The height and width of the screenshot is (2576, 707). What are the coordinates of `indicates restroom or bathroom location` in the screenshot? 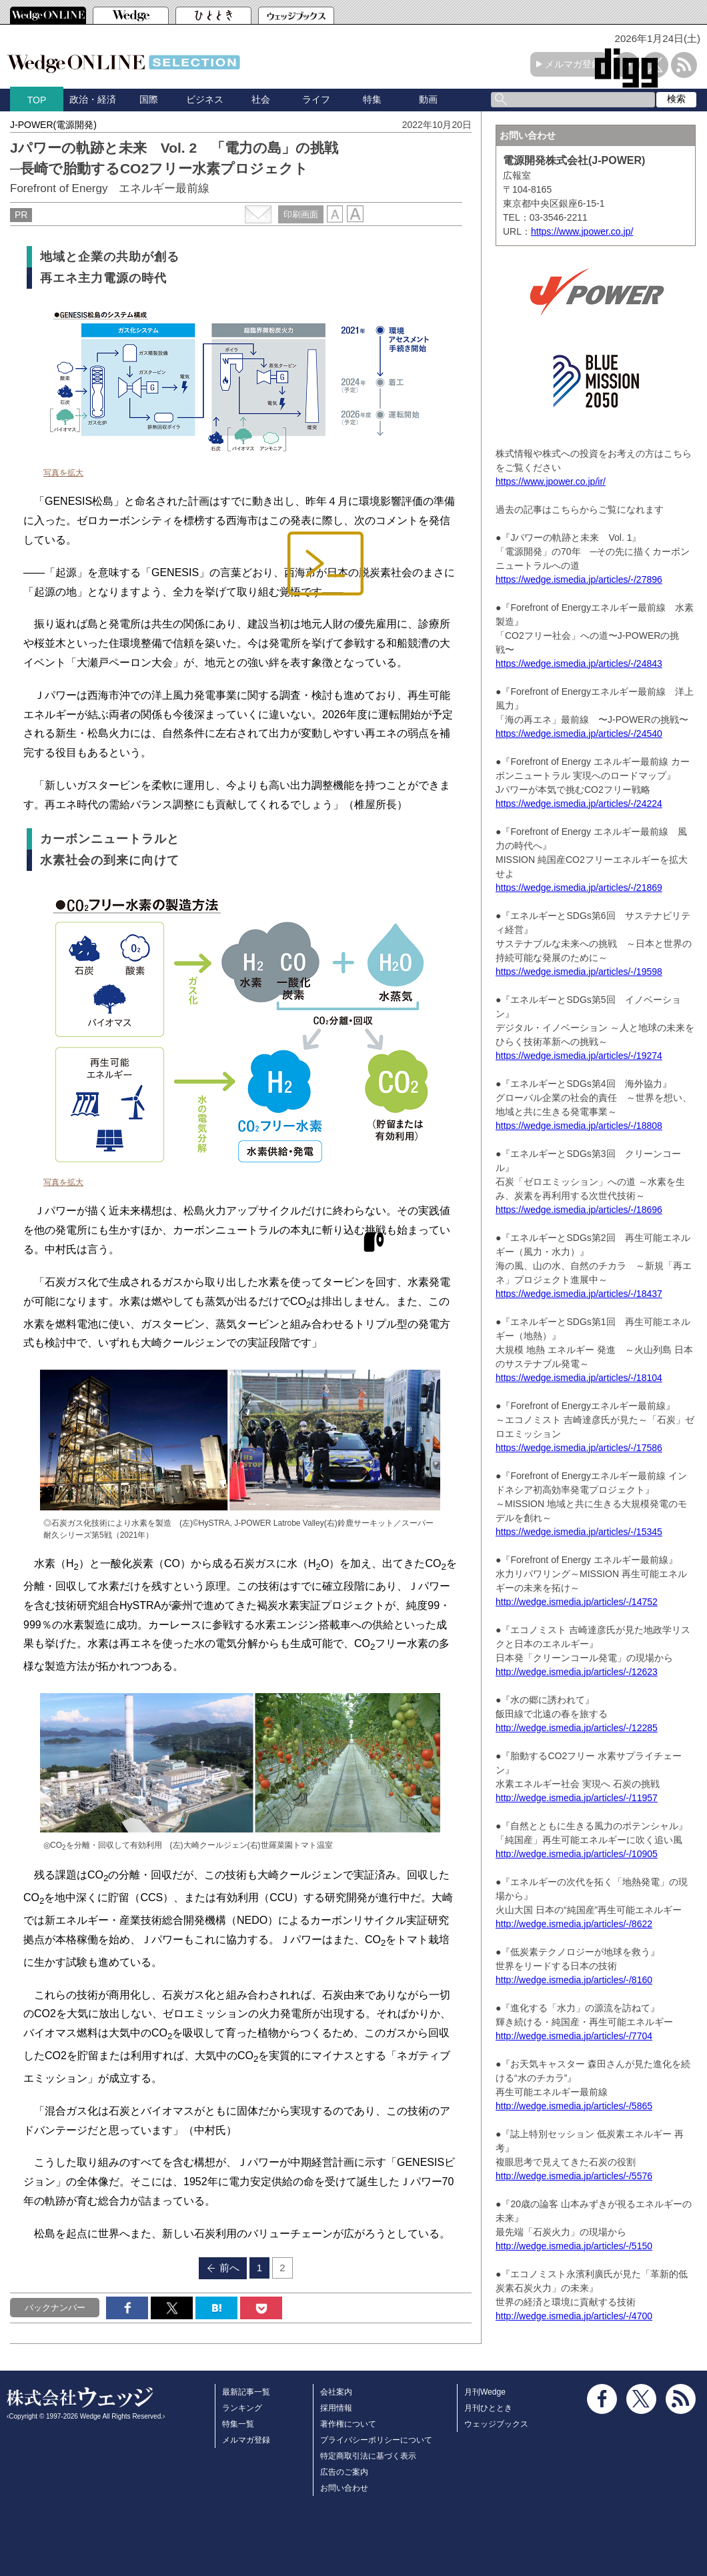 It's located at (374, 1240).